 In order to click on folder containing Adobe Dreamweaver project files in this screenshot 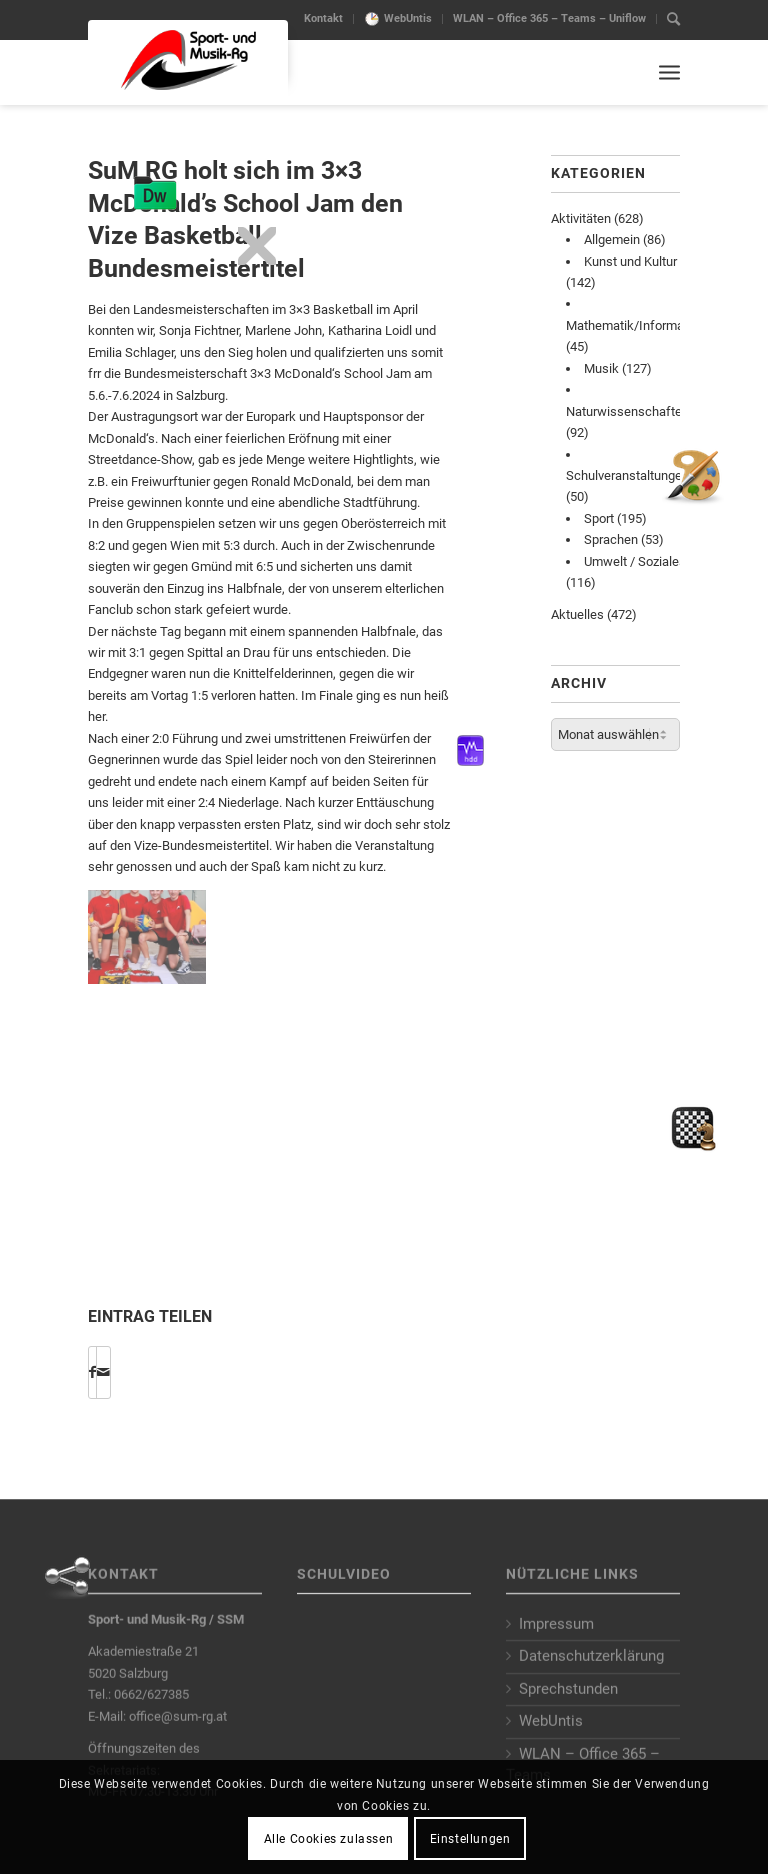, I will do `click(155, 194)`.